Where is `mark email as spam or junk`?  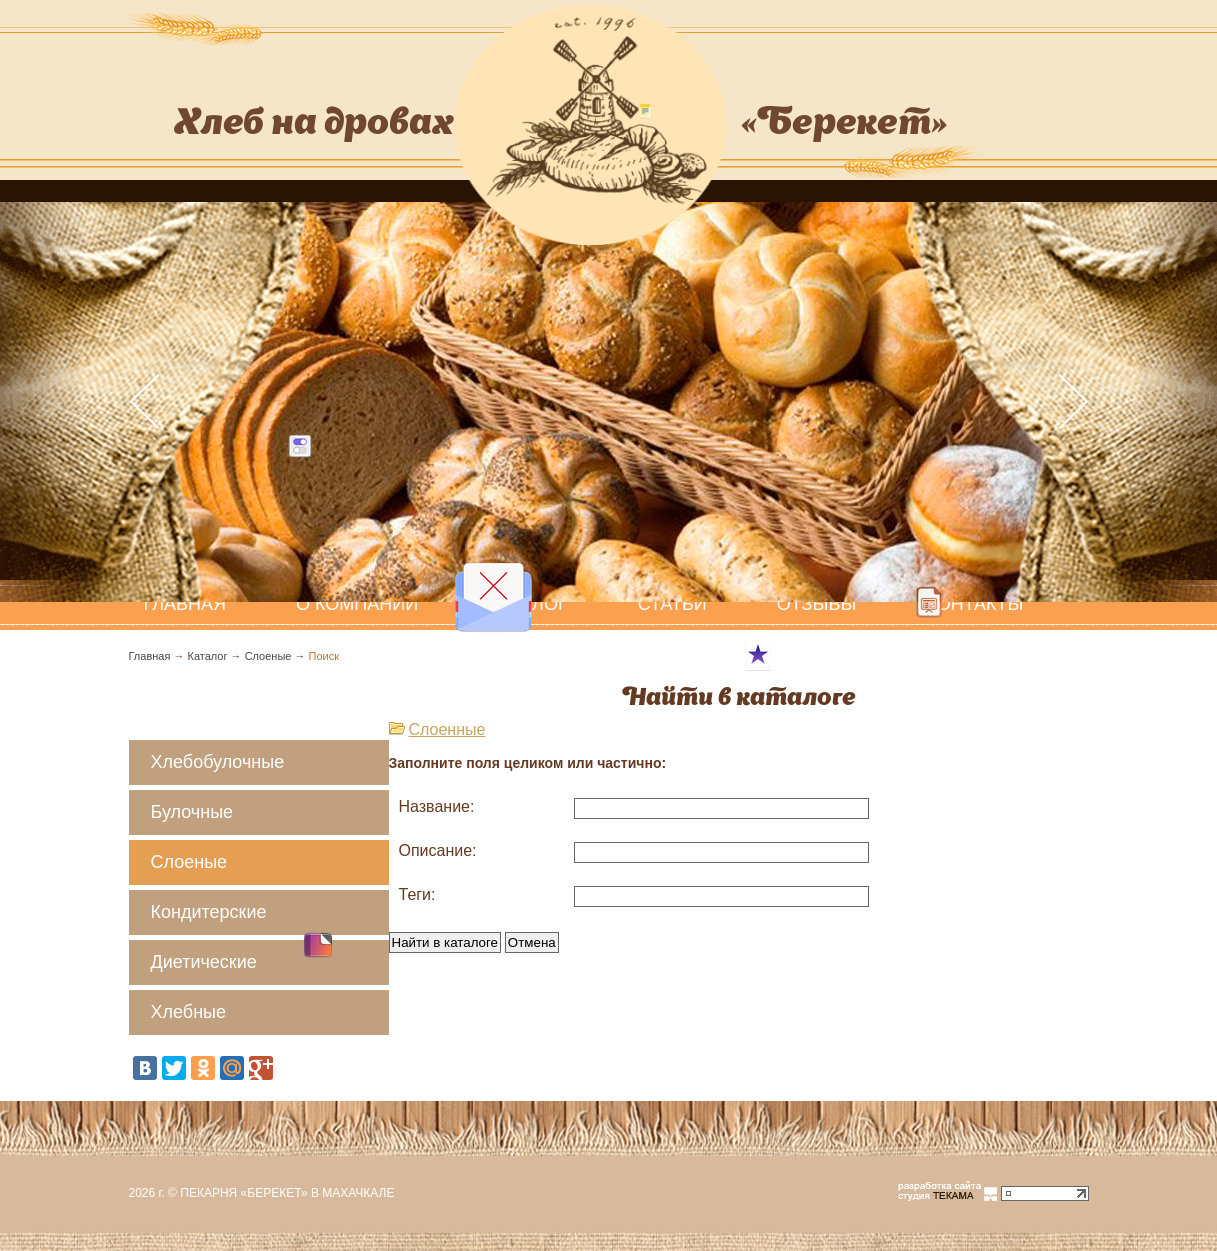 mark email as spam or junk is located at coordinates (493, 601).